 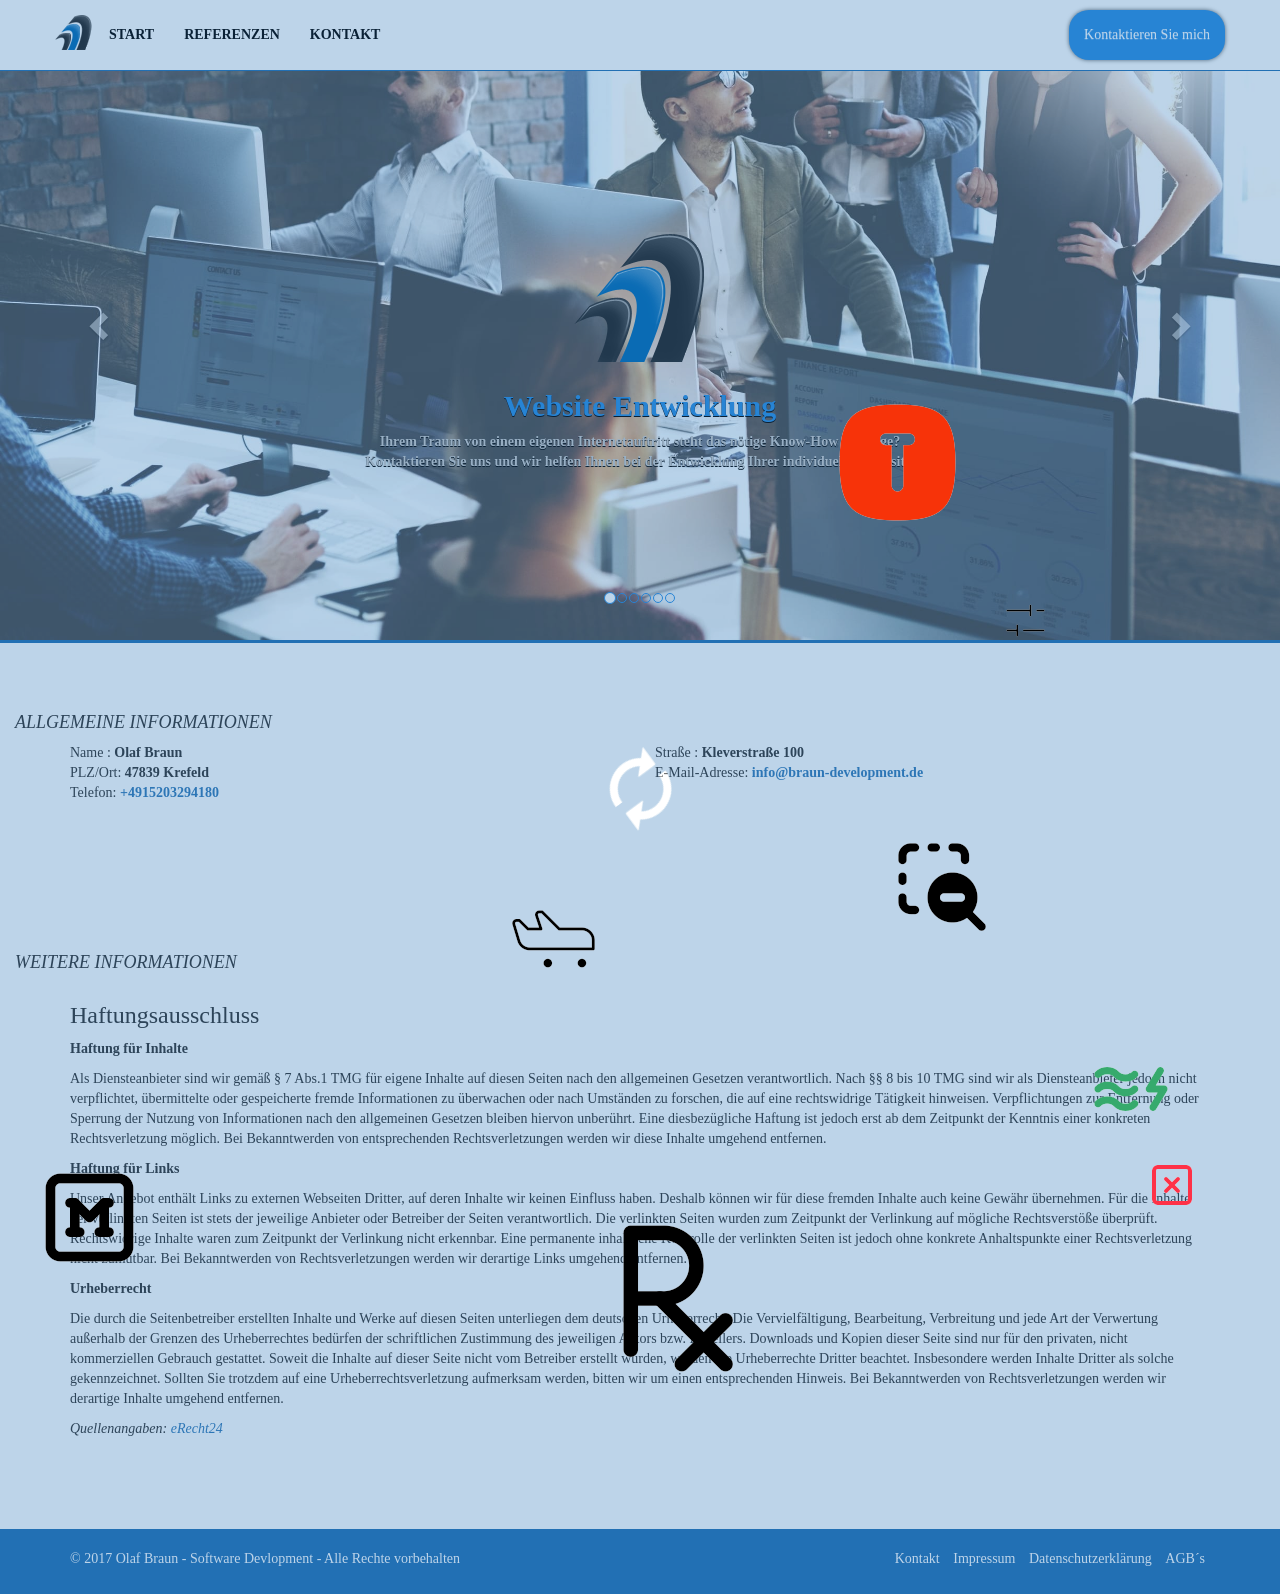 I want to click on close or dismiss a dialog box, so click(x=1172, y=1185).